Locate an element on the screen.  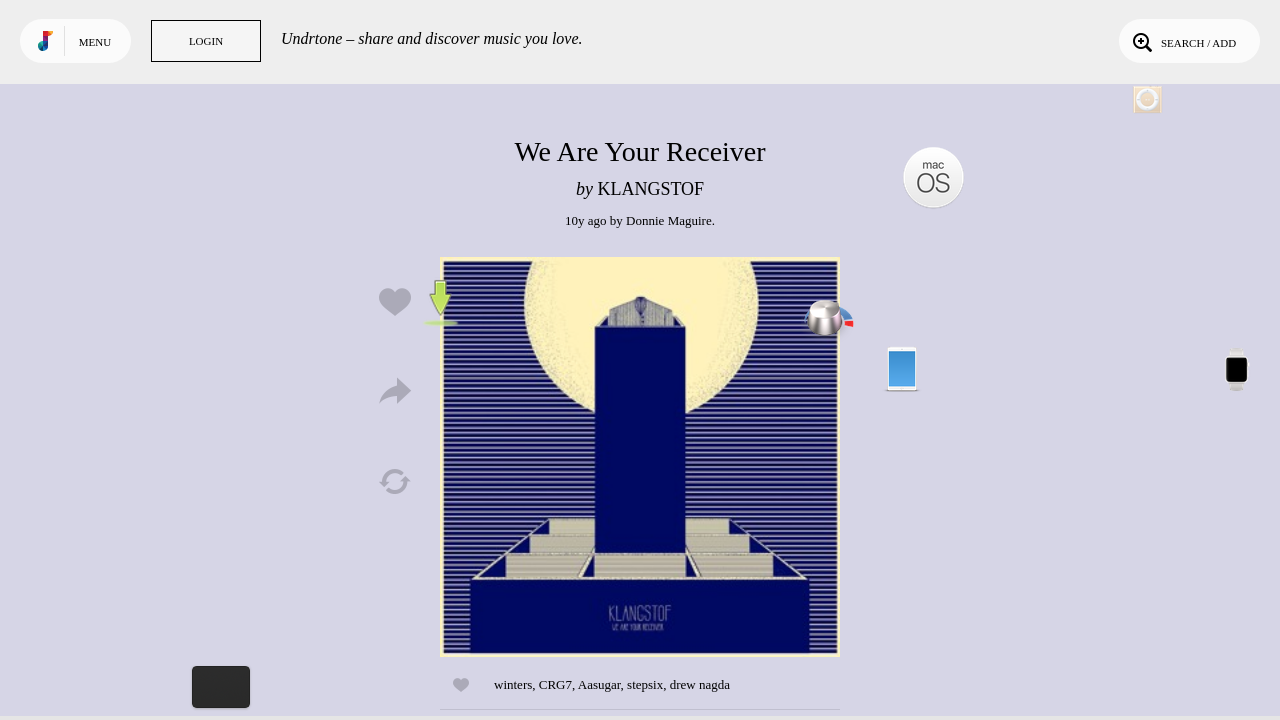
magic trackpad connected via bluetooth is located at coordinates (221, 687).